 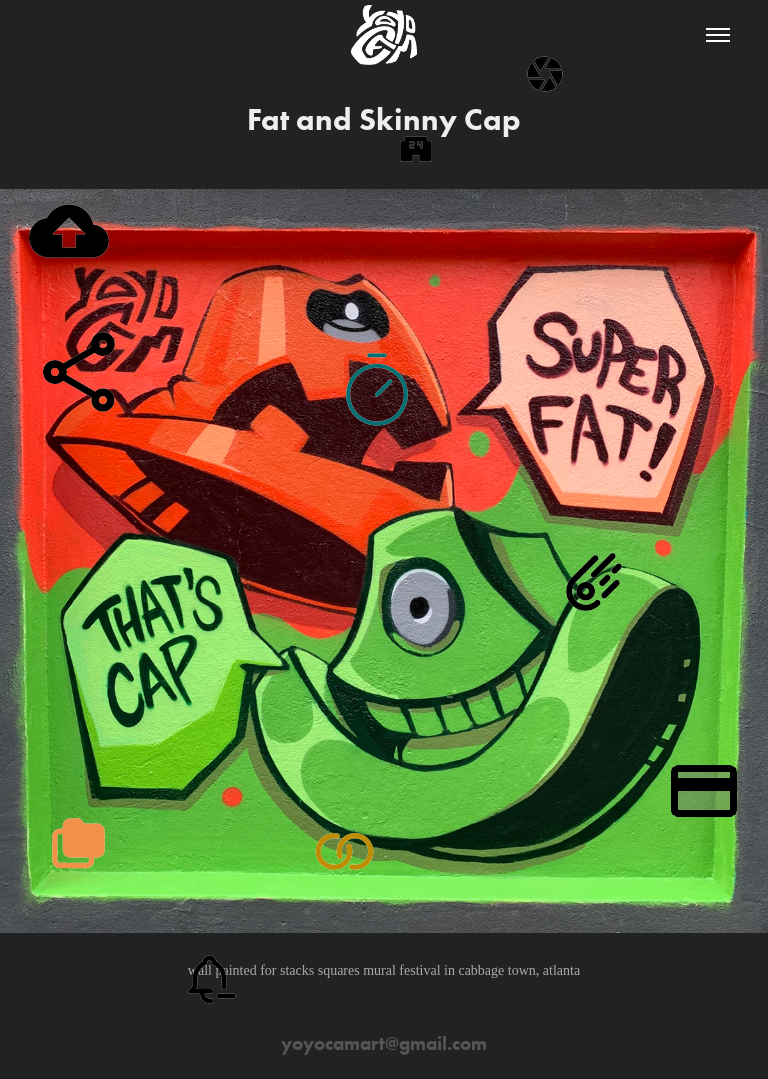 I want to click on upload files to cloud storage, so click(x=69, y=231).